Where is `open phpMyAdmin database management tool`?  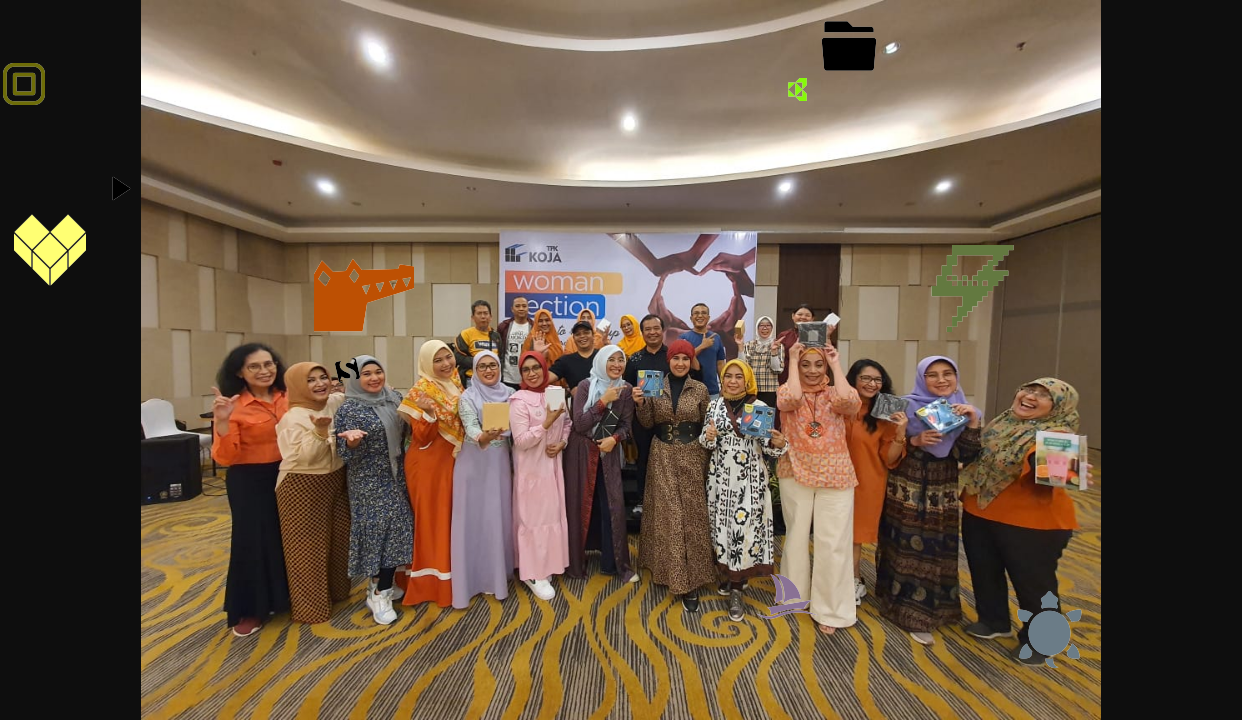 open phpMyAdmin database management tool is located at coordinates (787, 596).